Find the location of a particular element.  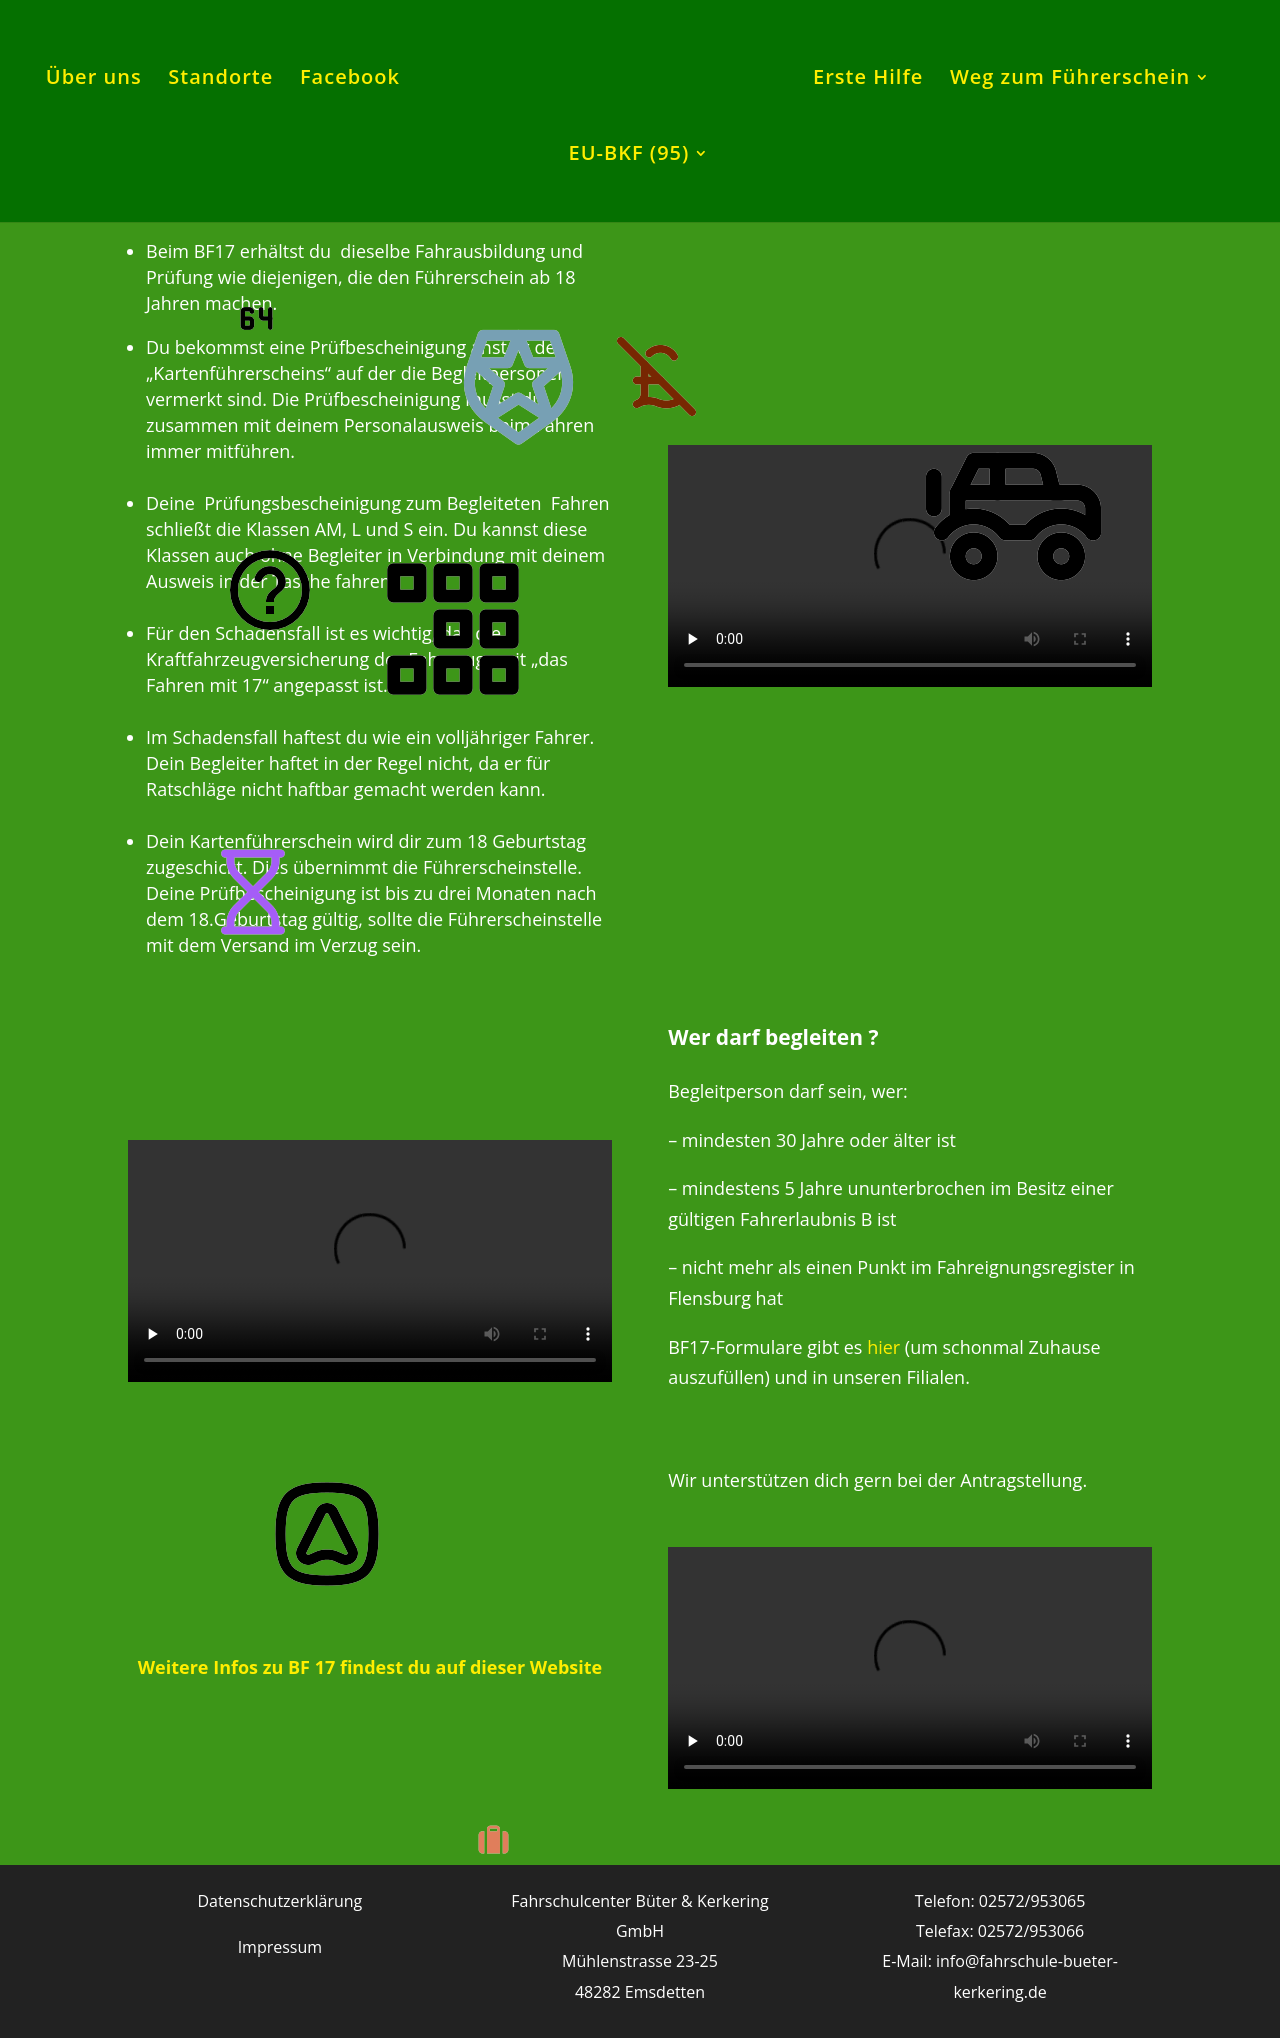

select SUV as vehicle type is located at coordinates (1013, 516).